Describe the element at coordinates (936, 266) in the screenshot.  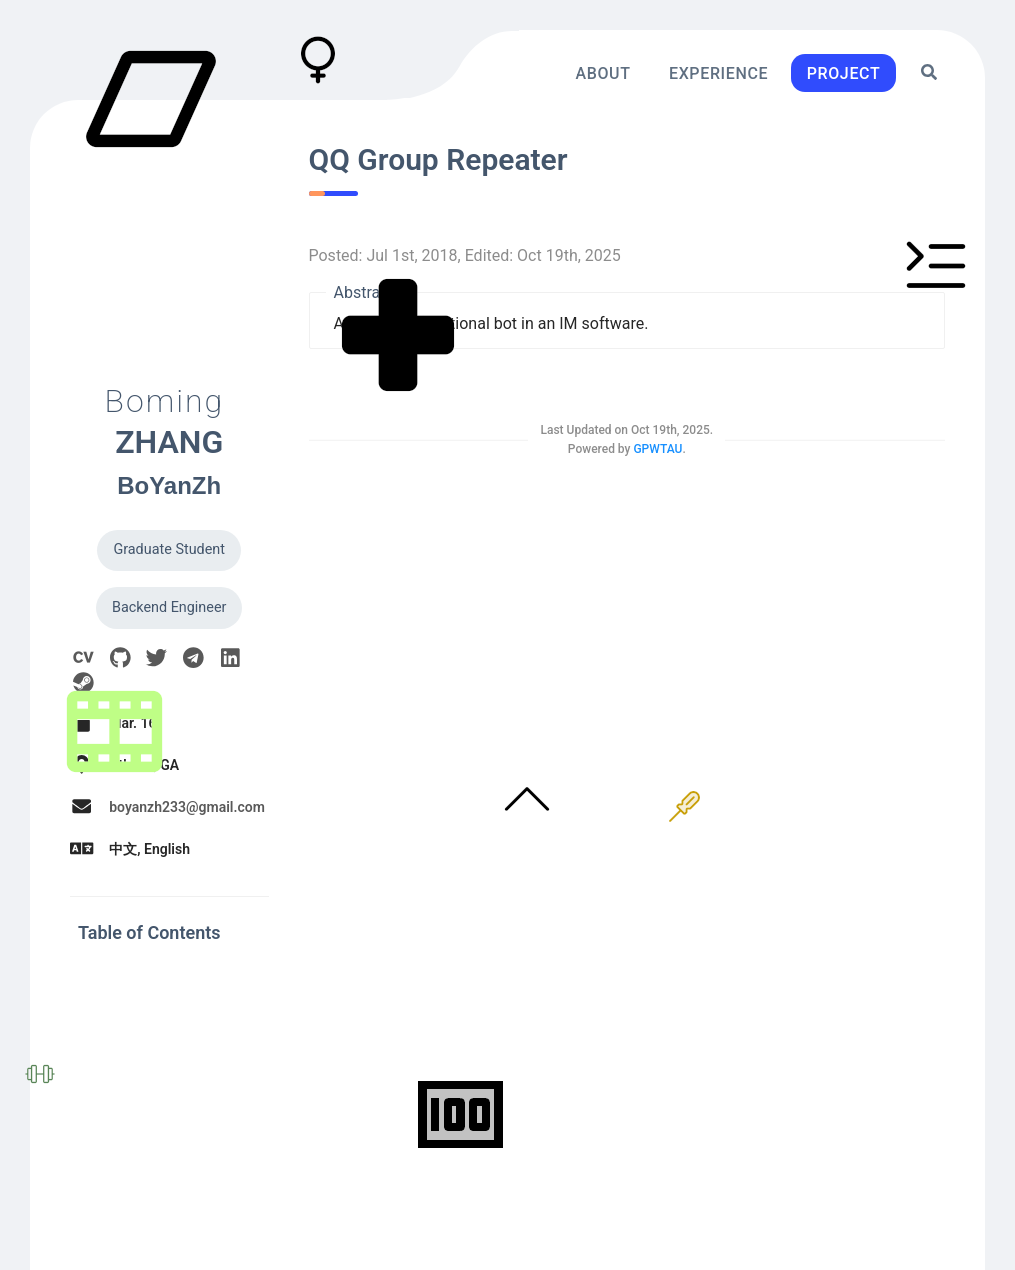
I see `increase text indentation` at that location.